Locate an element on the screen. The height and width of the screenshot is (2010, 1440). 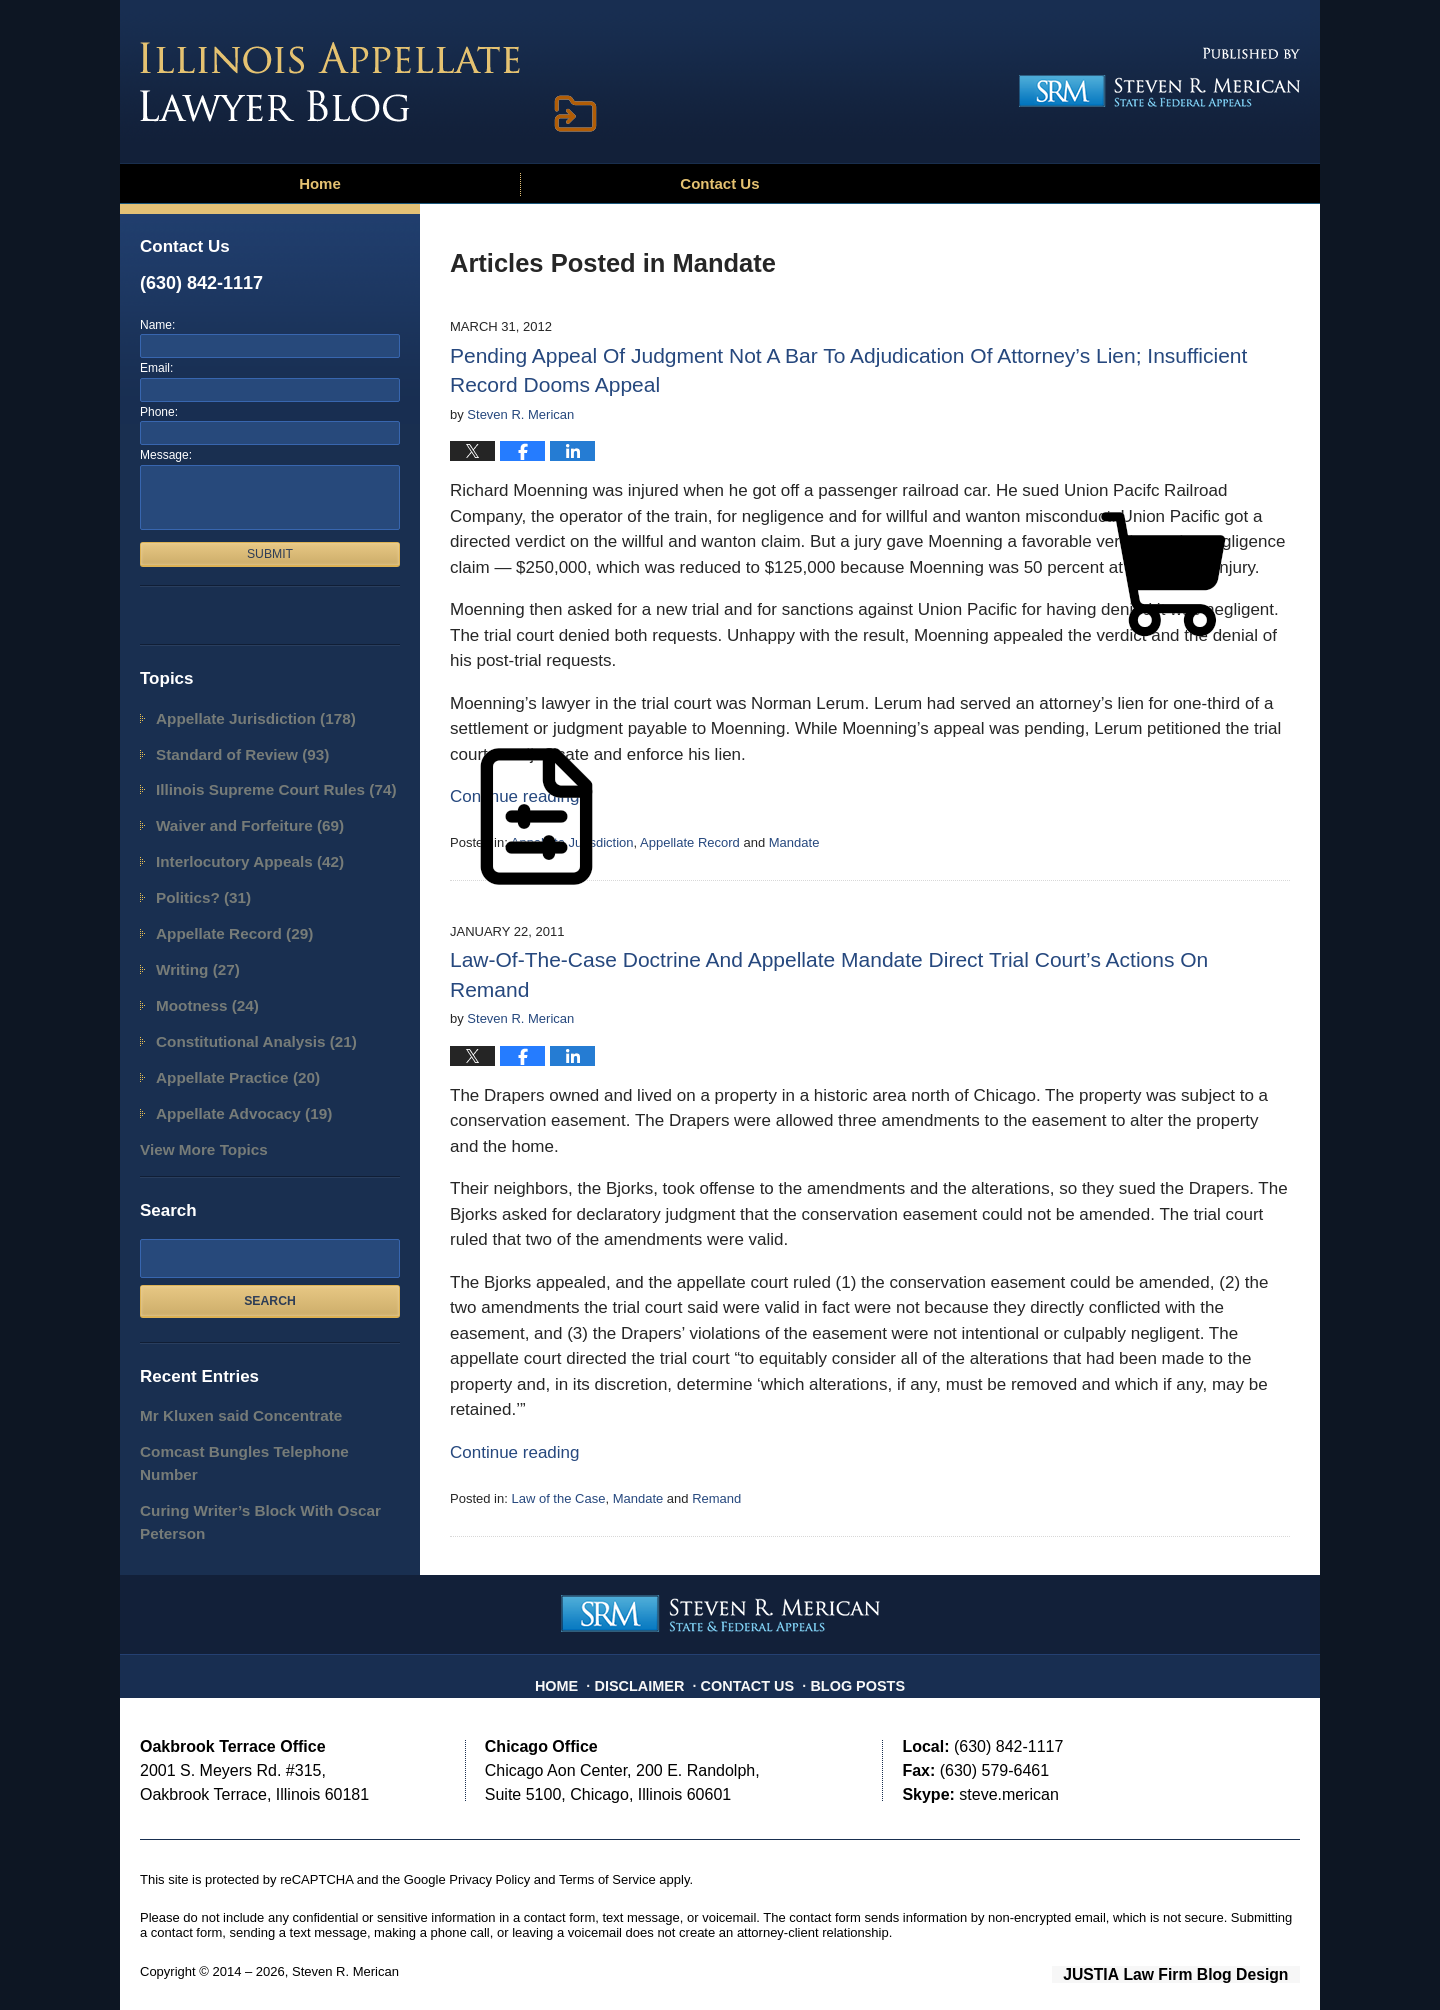
adjust file settings or preferences is located at coordinates (536, 816).